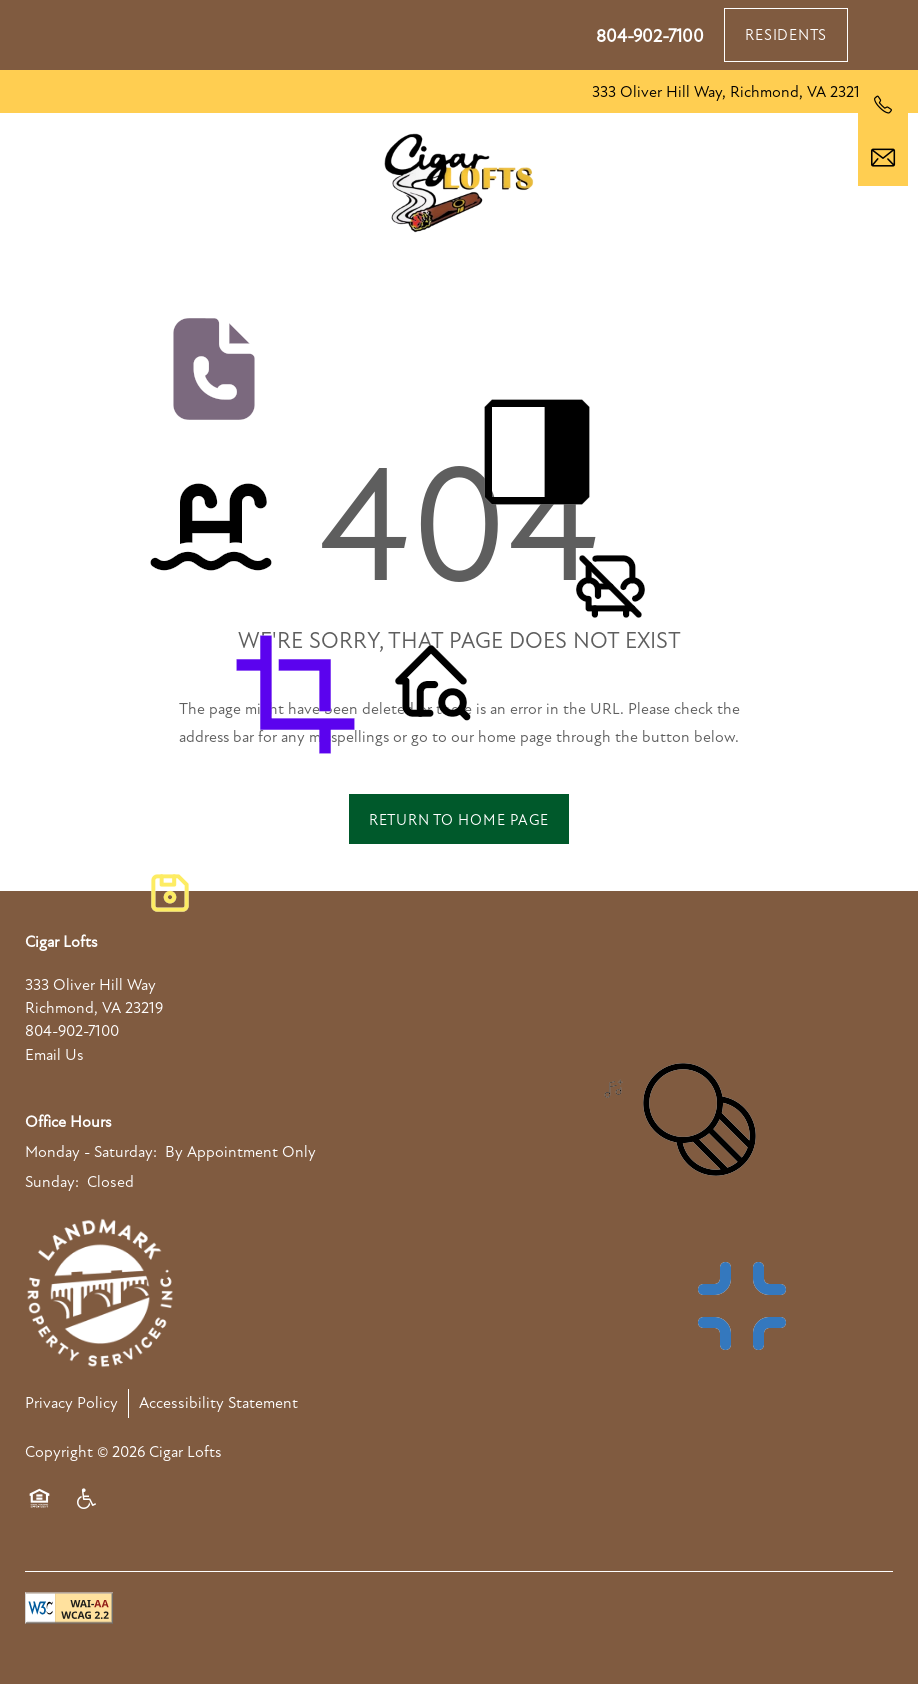 Image resolution: width=918 pixels, height=1684 pixels. What do you see at coordinates (431, 681) in the screenshot?
I see `search for homes or properties` at bounding box center [431, 681].